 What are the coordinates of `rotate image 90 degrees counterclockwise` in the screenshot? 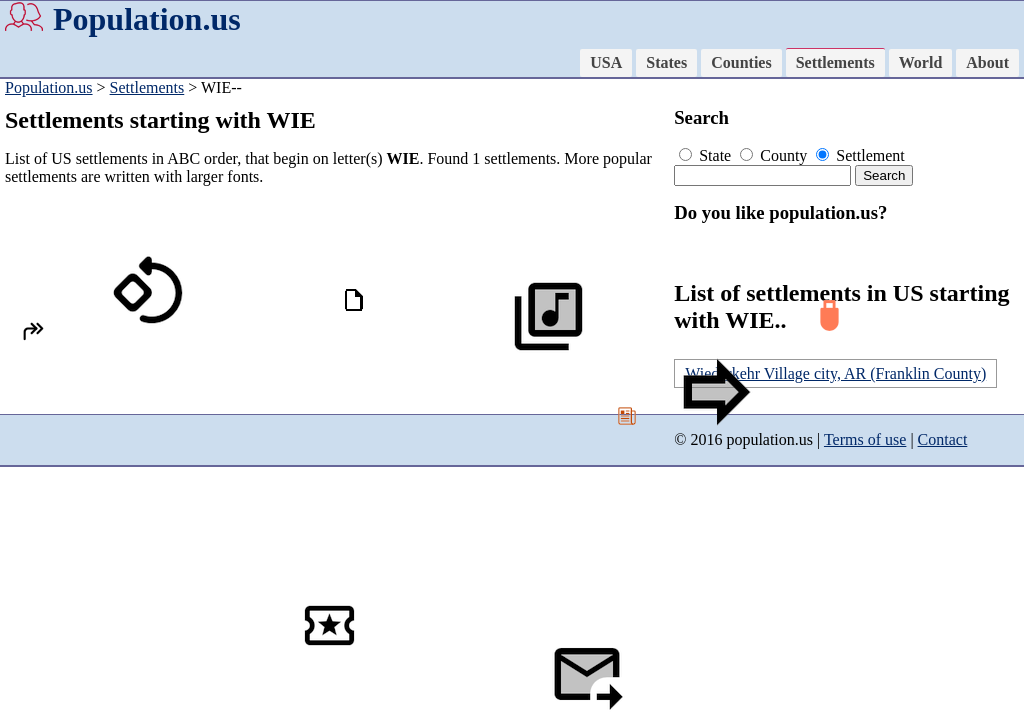 It's located at (148, 289).